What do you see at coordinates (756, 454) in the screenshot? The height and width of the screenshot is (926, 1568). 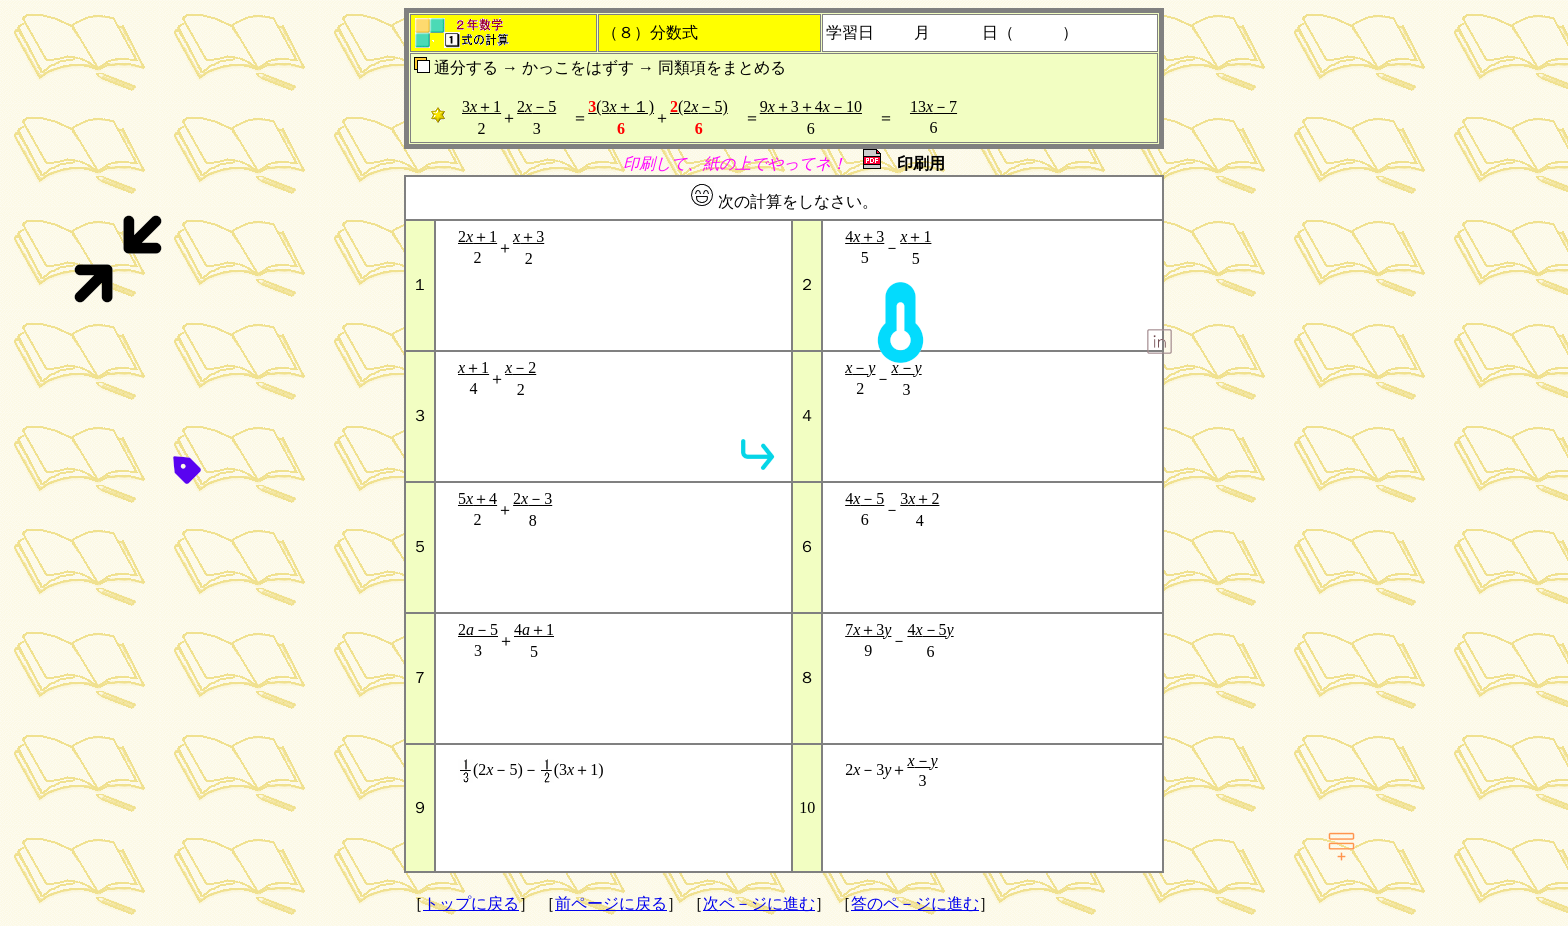 I see `navigate to sub-item or nested content` at bounding box center [756, 454].